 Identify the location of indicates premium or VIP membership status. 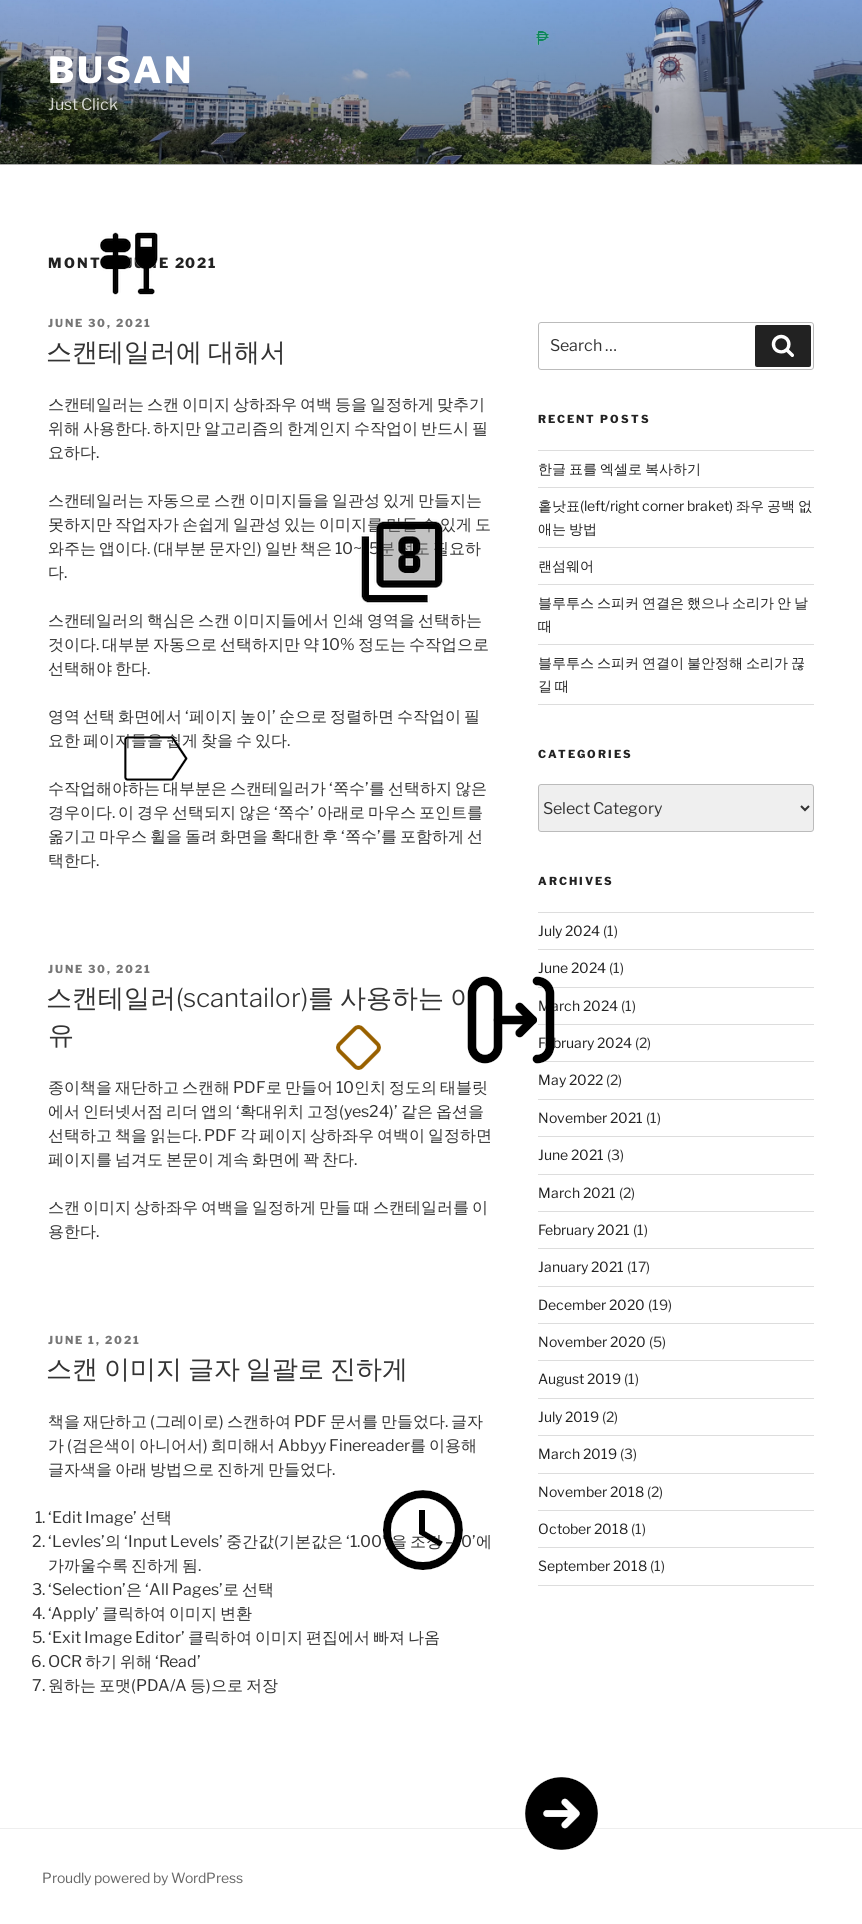
(358, 1047).